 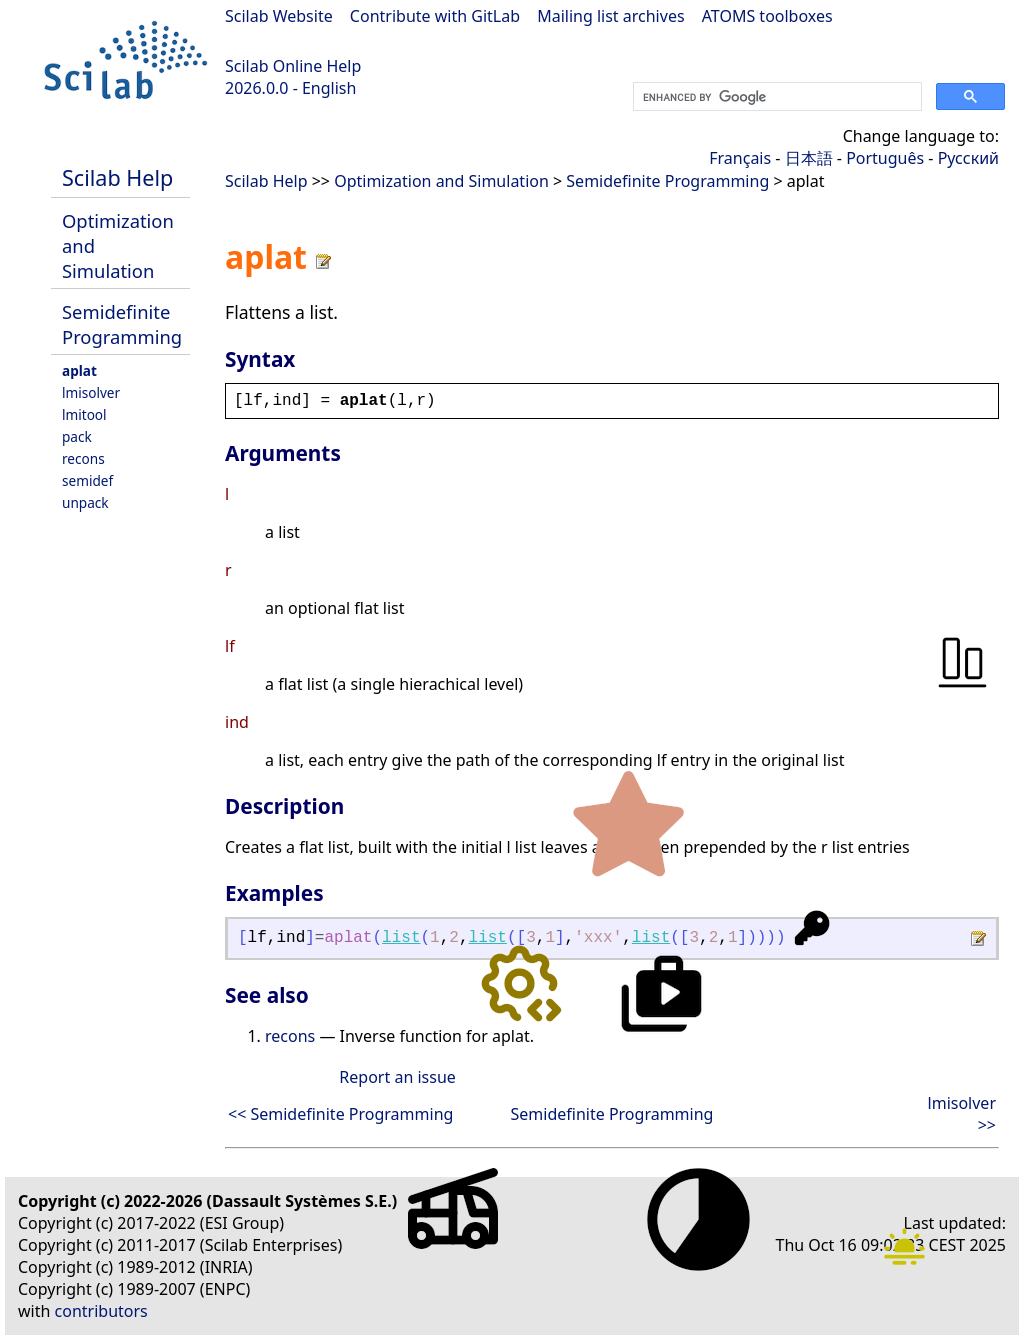 I want to click on indicates sunset or evening time, so click(x=904, y=1246).